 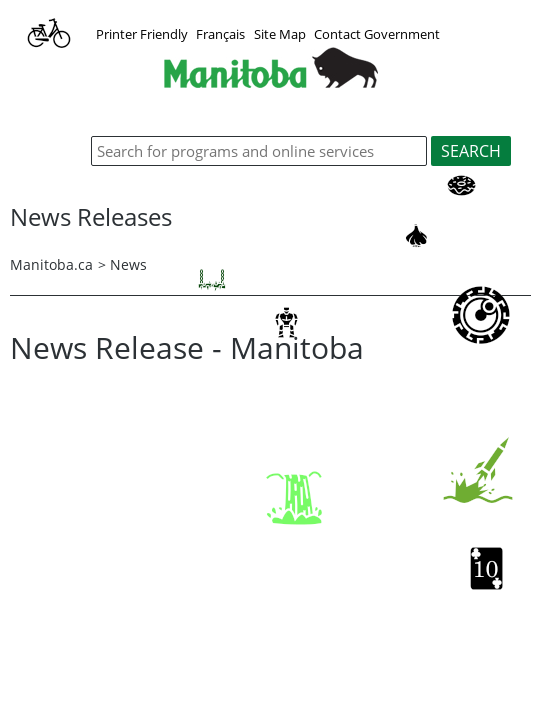 What do you see at coordinates (294, 498) in the screenshot?
I see `view waterfall location or landmark` at bounding box center [294, 498].